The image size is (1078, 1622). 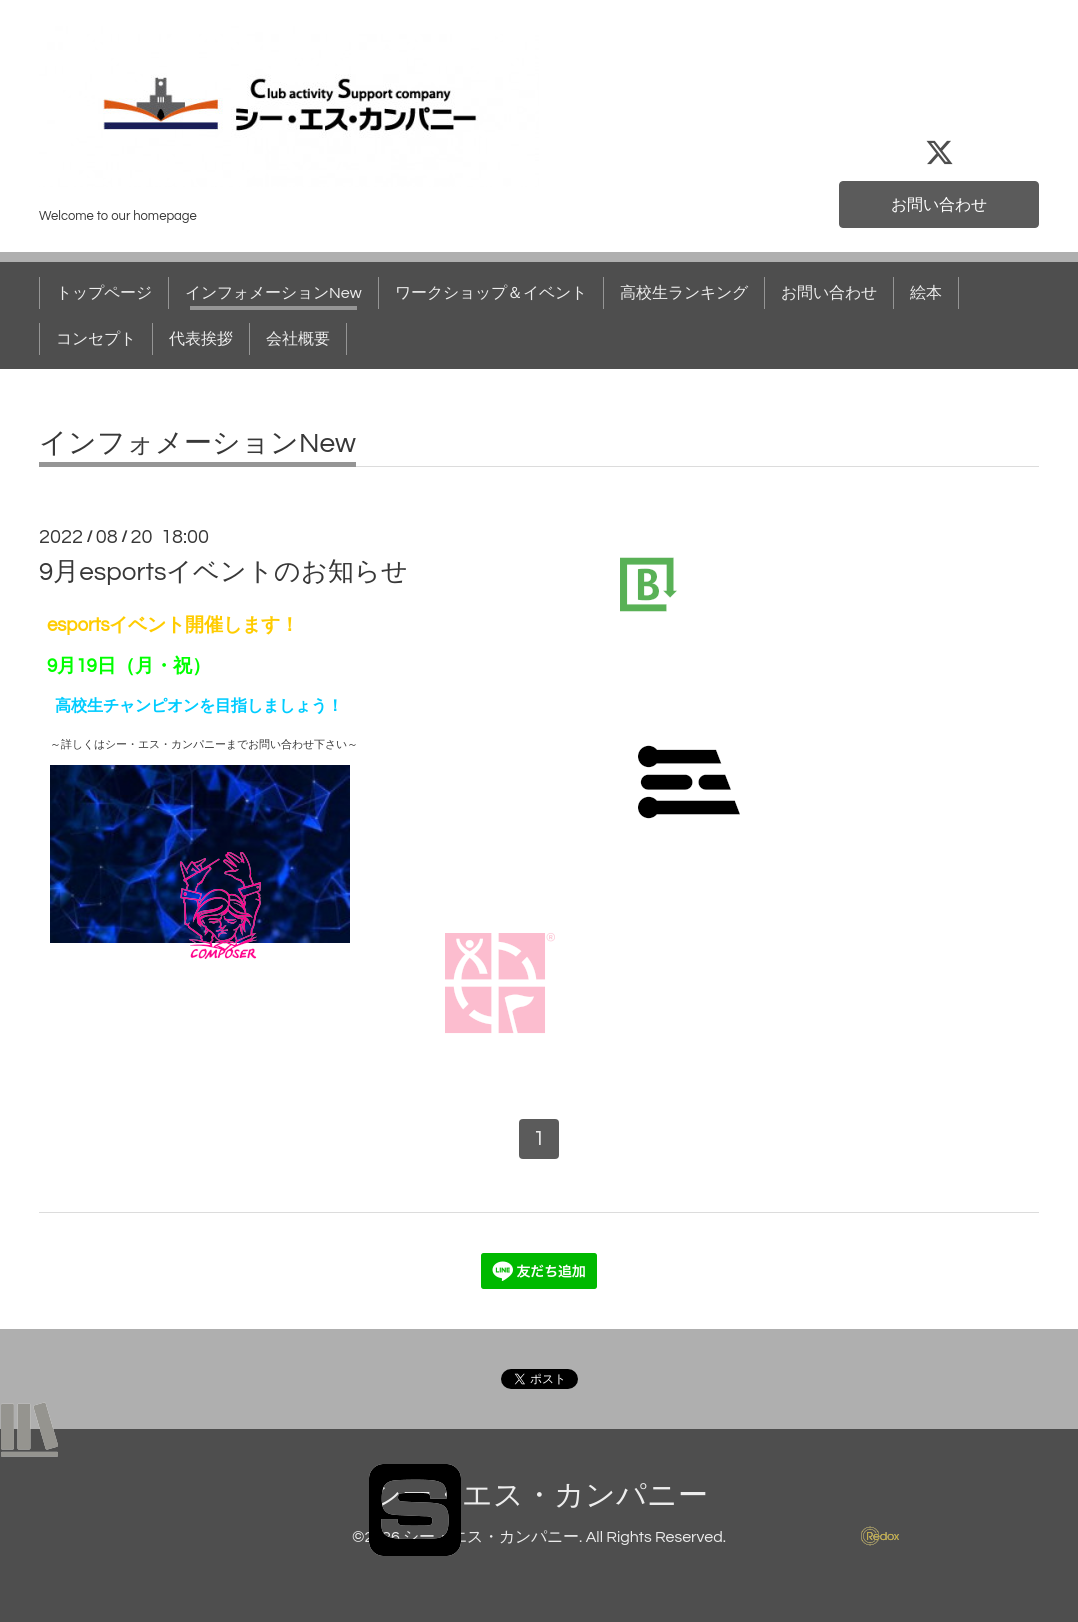 What do you see at coordinates (415, 1510) in the screenshot?
I see `open the Simkl app` at bounding box center [415, 1510].